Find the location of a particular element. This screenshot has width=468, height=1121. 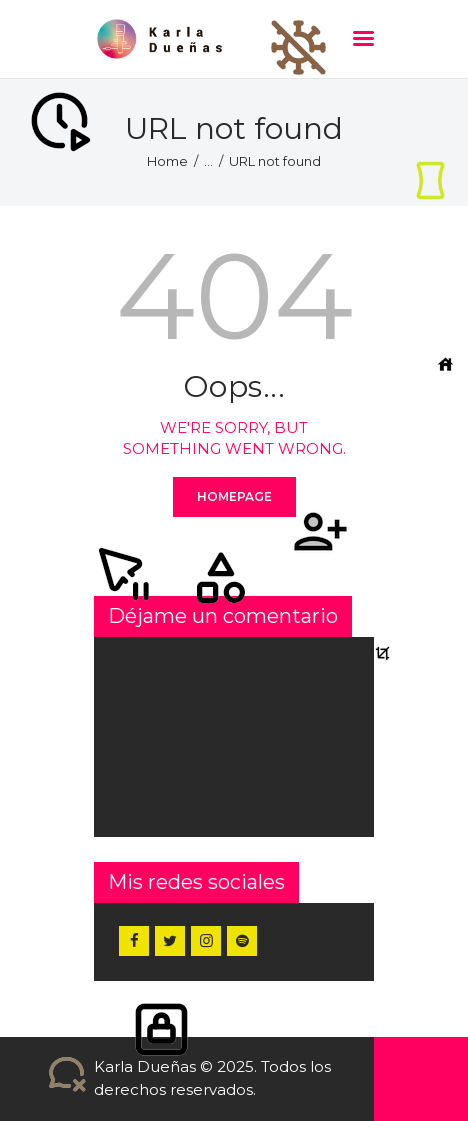

go to home screen is located at coordinates (445, 364).